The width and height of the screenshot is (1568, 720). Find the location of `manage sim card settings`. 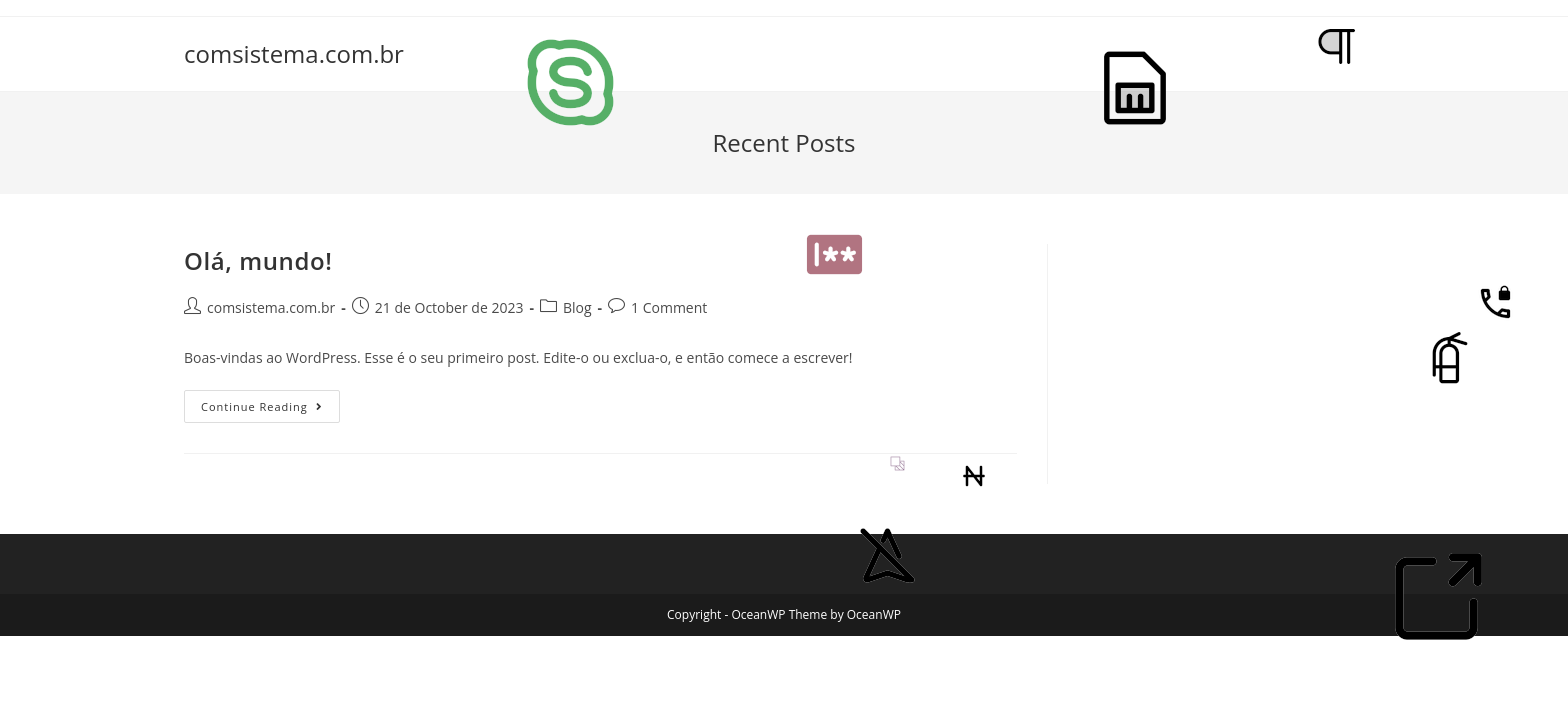

manage sim card settings is located at coordinates (1135, 88).